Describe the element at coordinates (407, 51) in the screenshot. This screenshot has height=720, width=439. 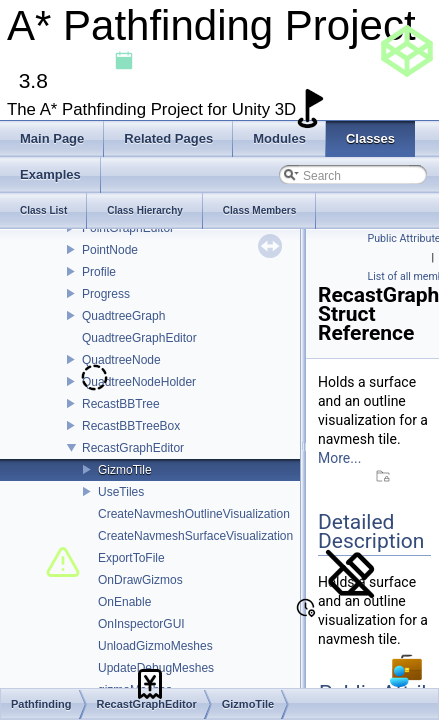
I see `open CodePen website` at that location.